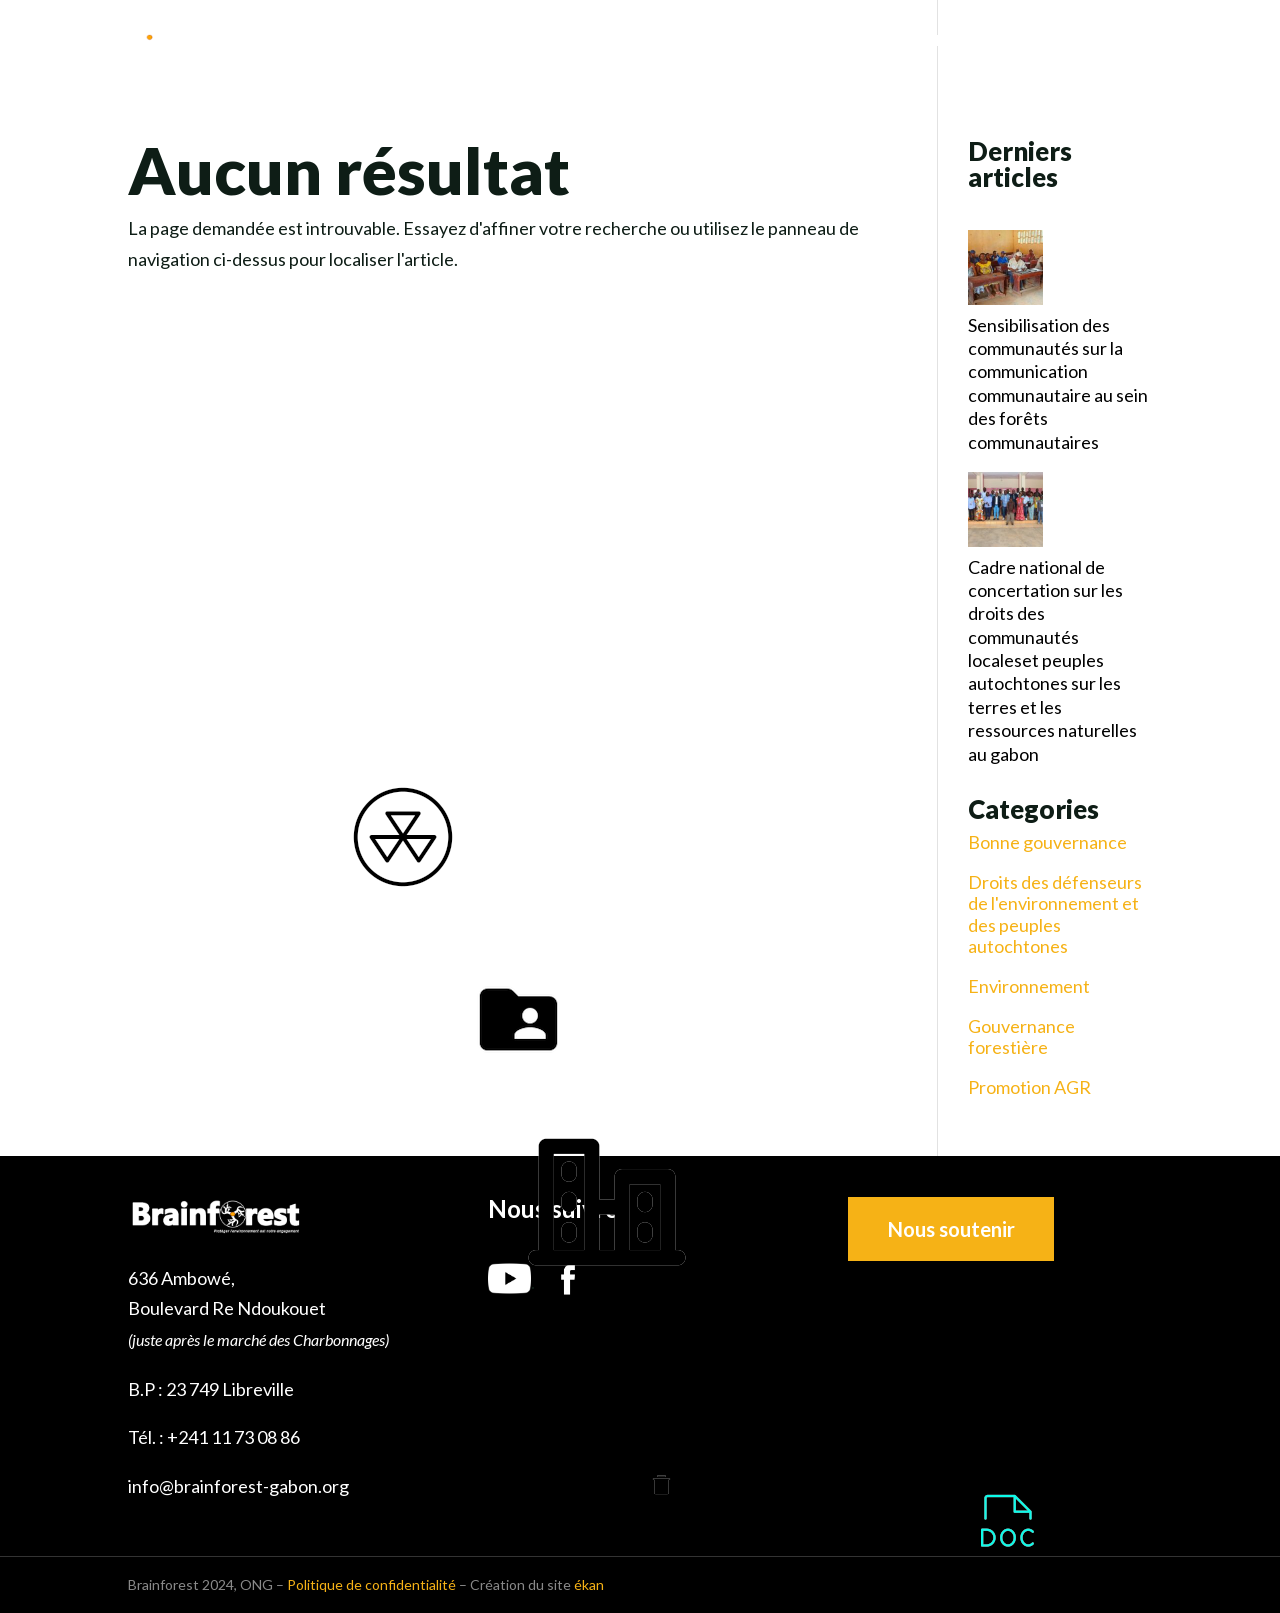 This screenshot has width=1280, height=1613. I want to click on delete an item, so click(661, 1485).